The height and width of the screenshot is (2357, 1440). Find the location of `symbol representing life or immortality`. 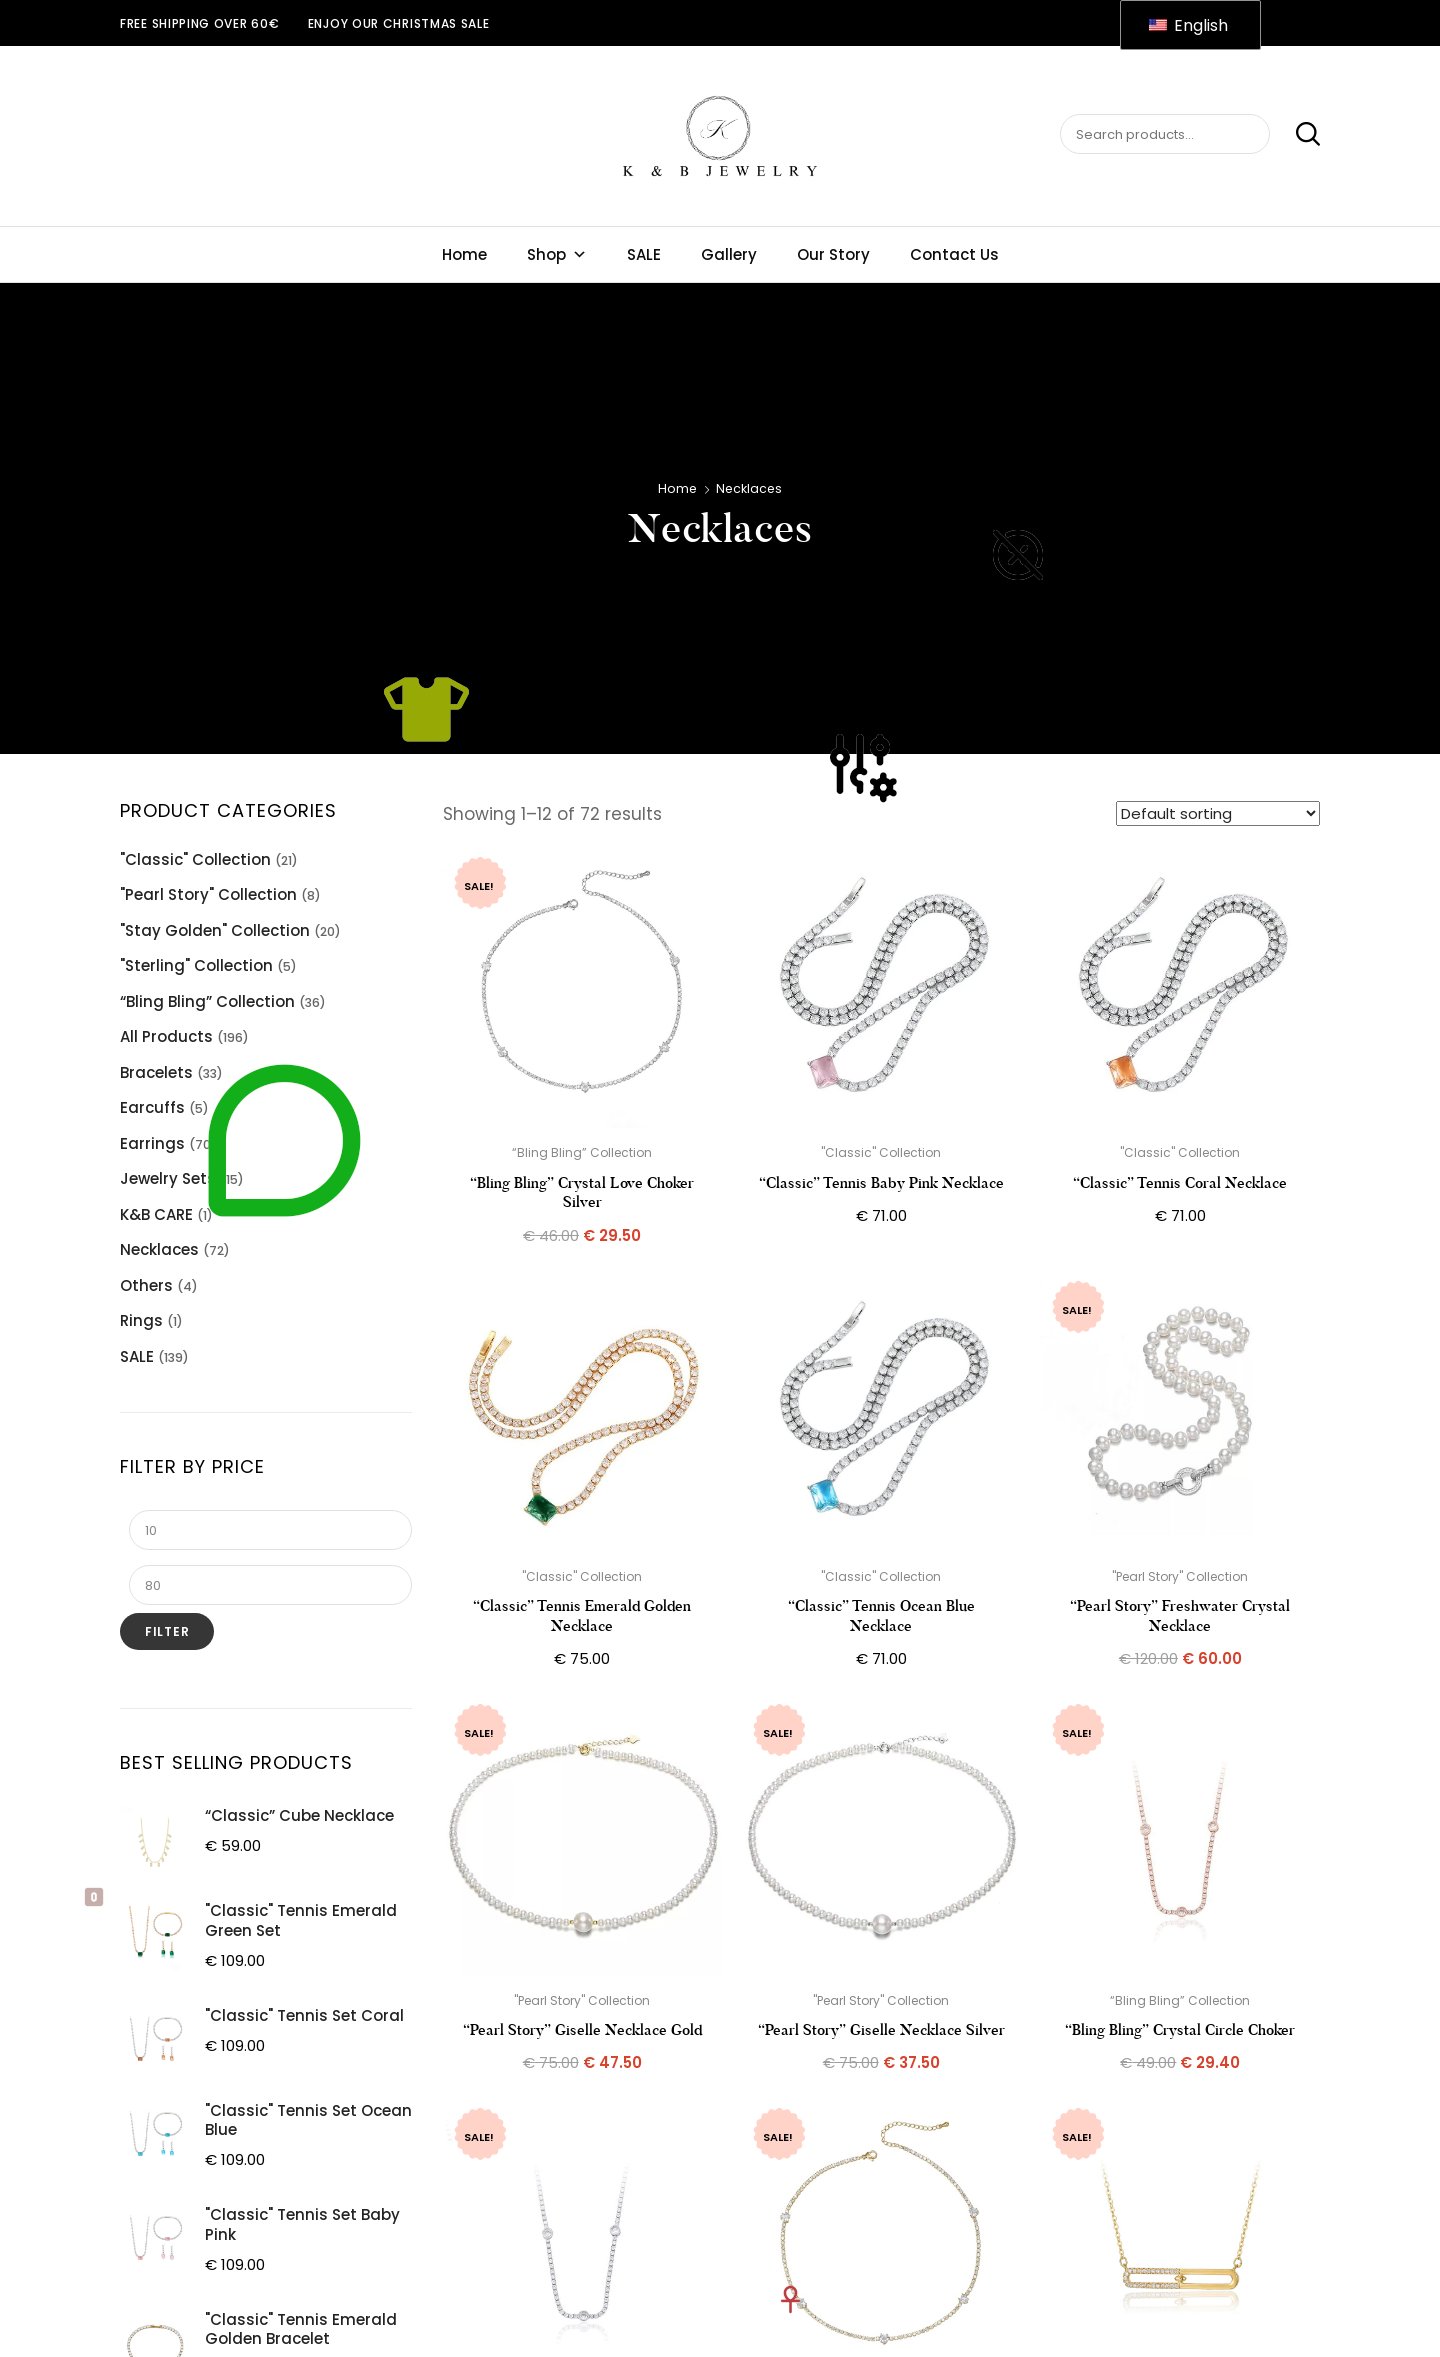

symbol representing life or immortality is located at coordinates (790, 2299).